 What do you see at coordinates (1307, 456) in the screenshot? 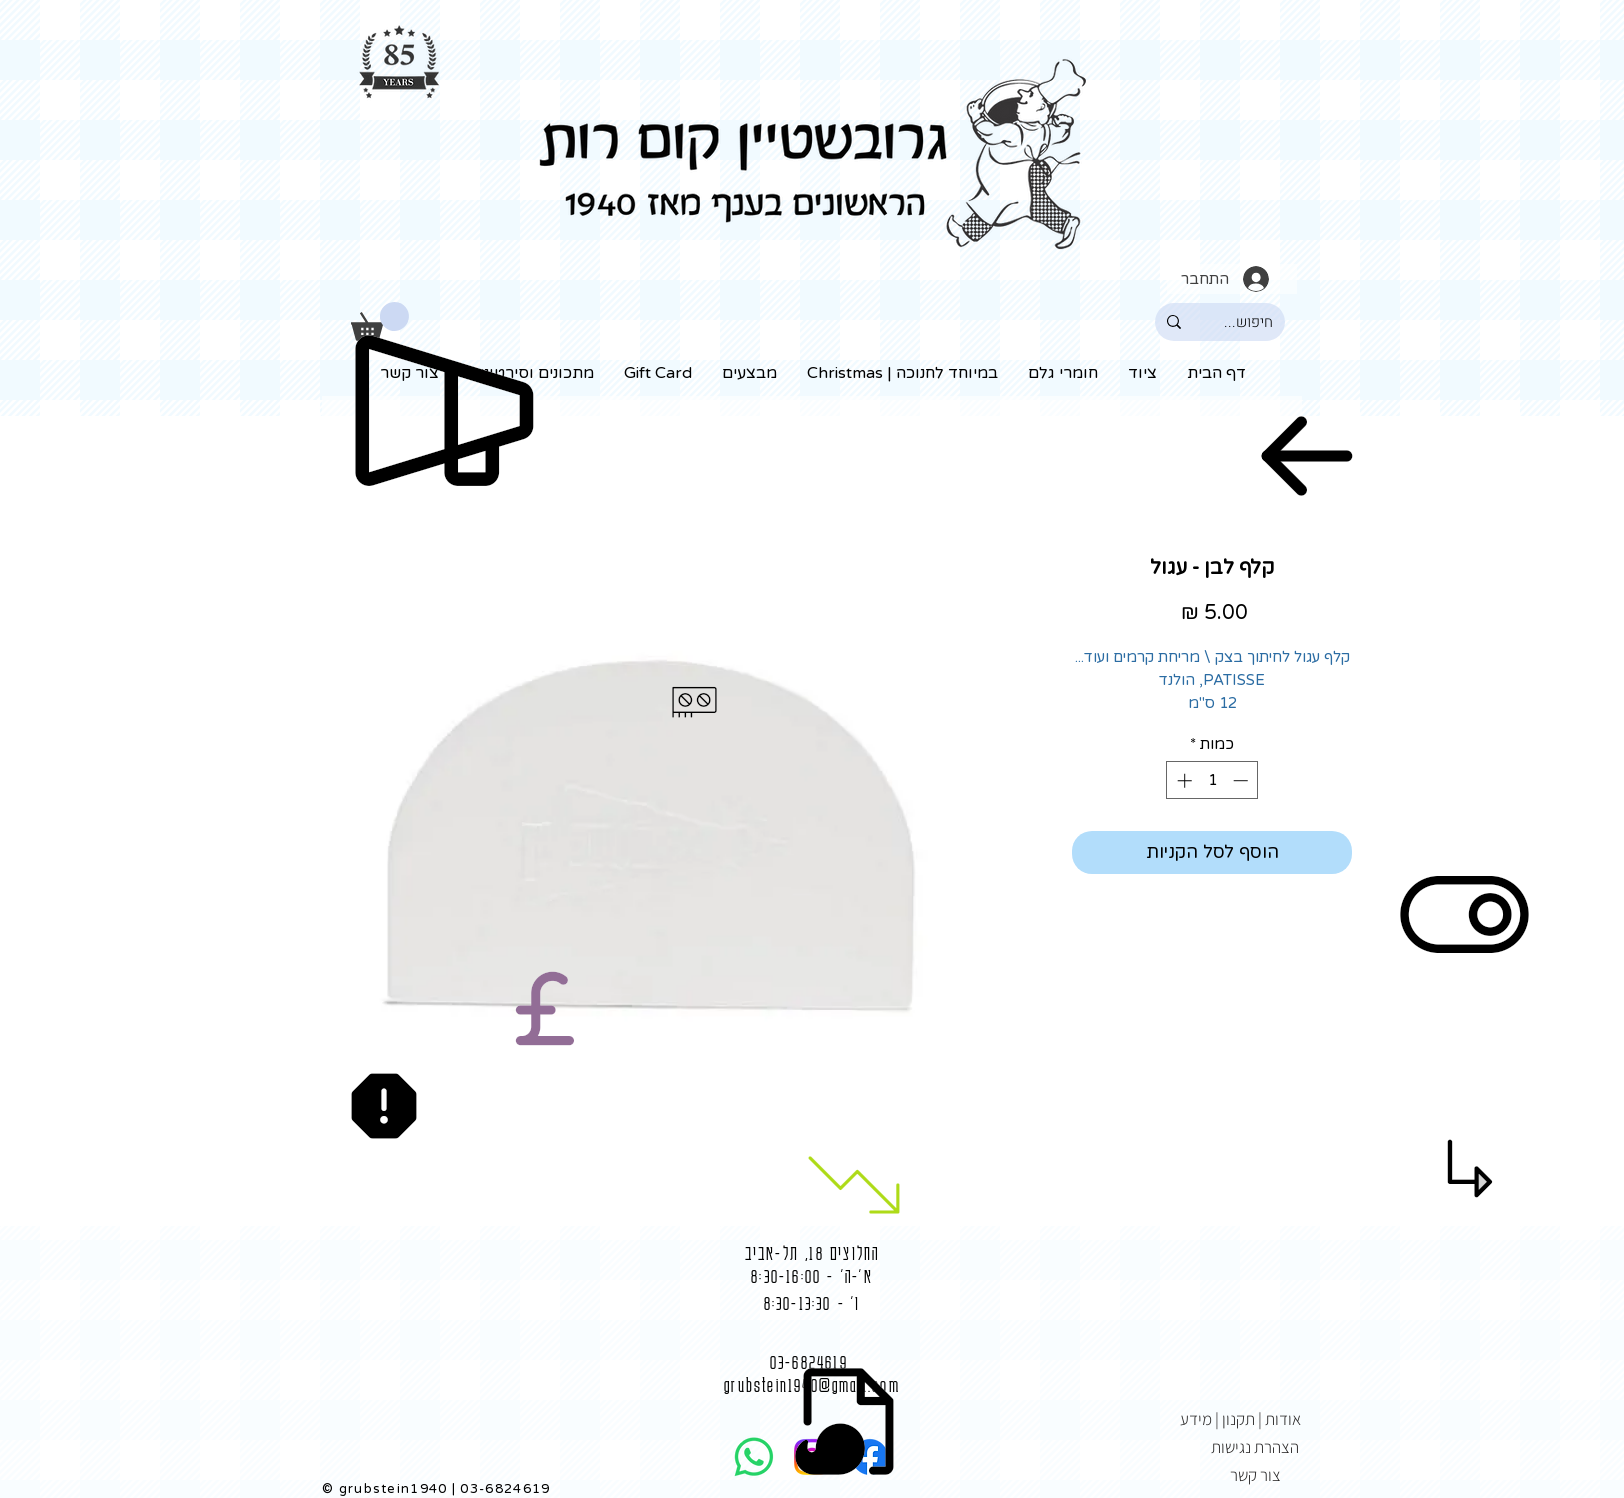
I see `go back to the previous screen` at bounding box center [1307, 456].